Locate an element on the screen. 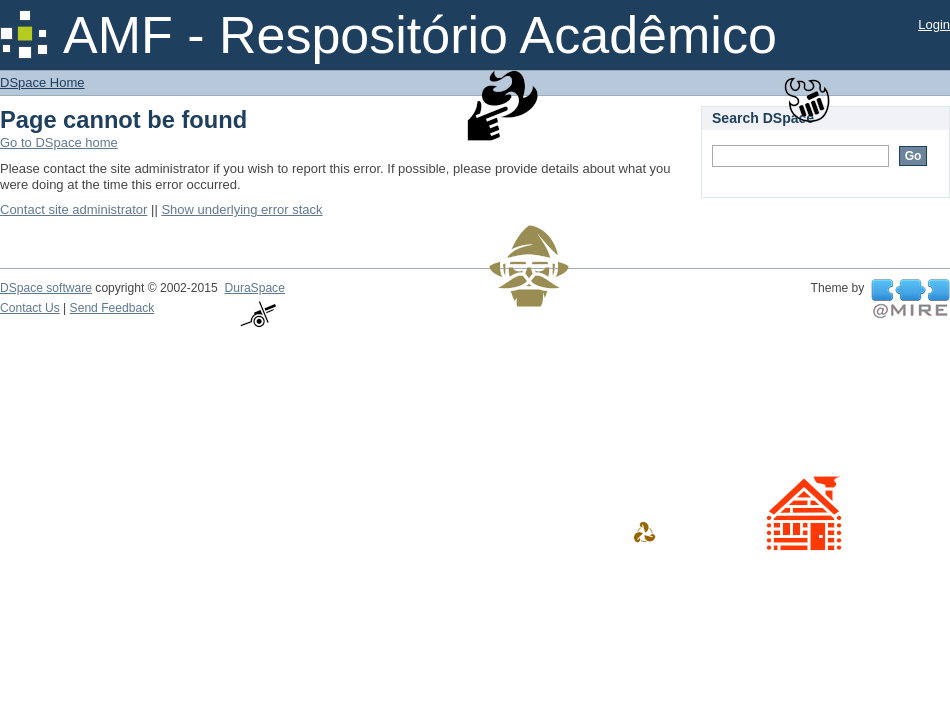 The image size is (950, 720). collect or view shell items in game inventory is located at coordinates (644, 532).